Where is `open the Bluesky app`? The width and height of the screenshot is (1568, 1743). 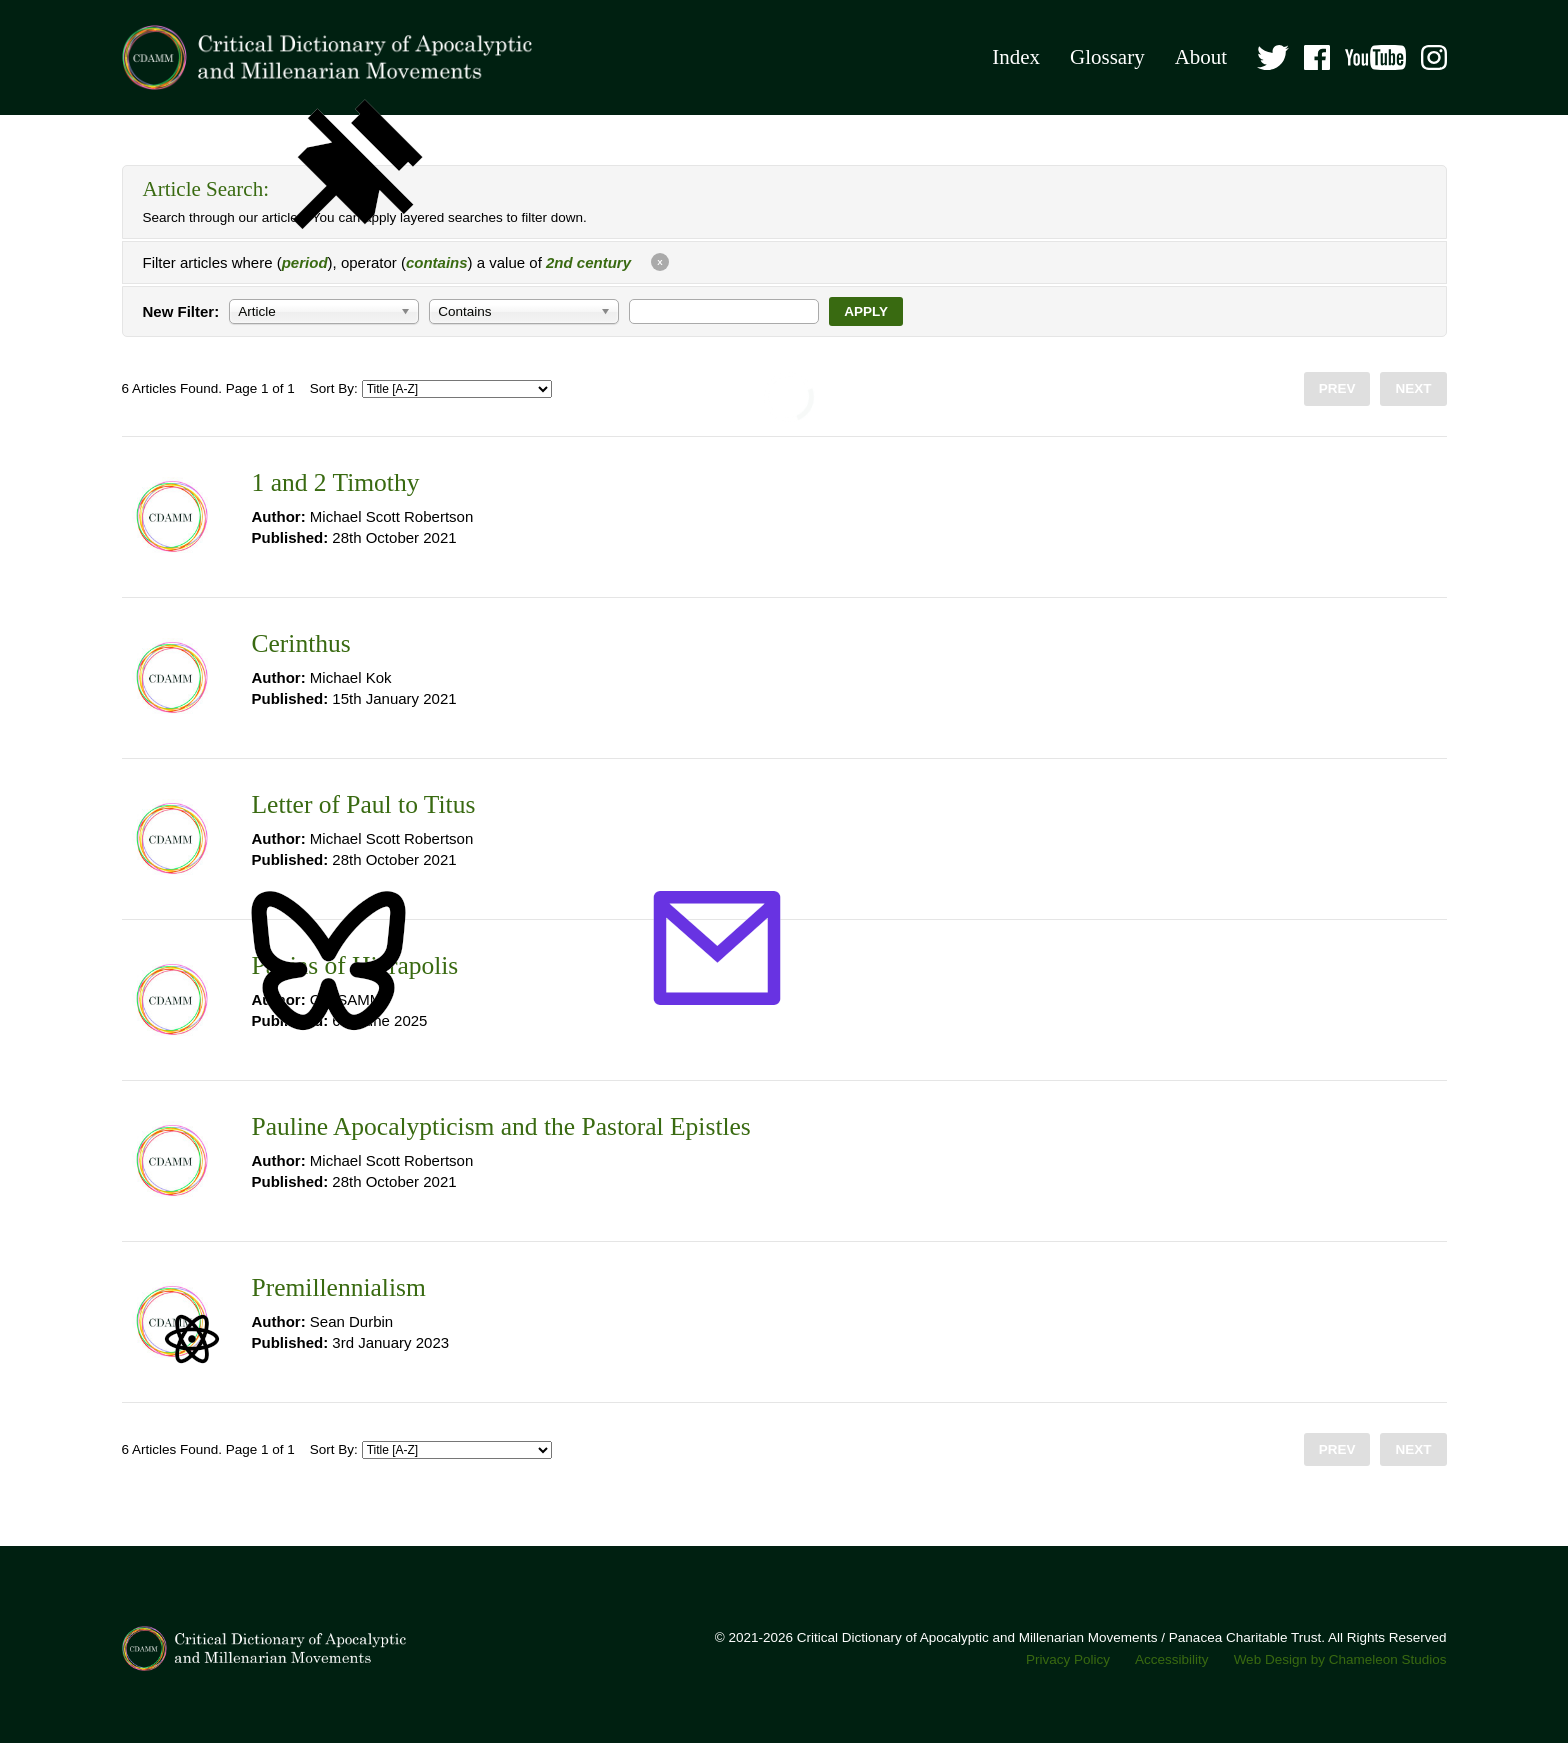
open the Bluesky app is located at coordinates (328, 957).